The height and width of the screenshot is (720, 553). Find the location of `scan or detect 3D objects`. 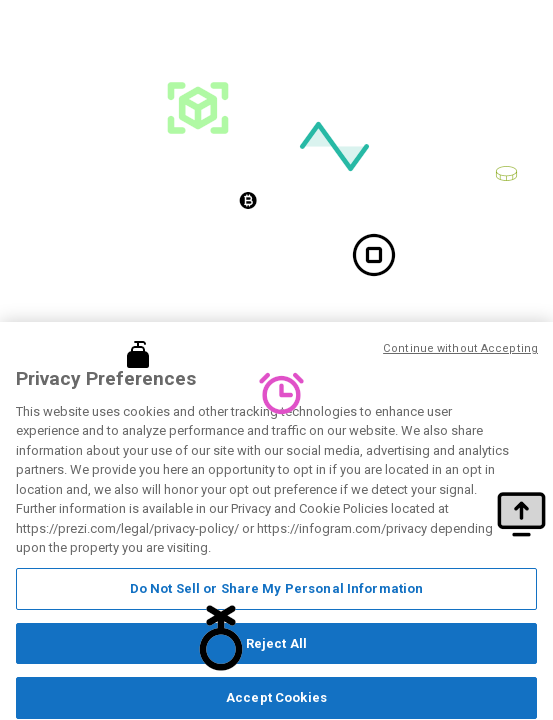

scan or detect 3D objects is located at coordinates (198, 108).